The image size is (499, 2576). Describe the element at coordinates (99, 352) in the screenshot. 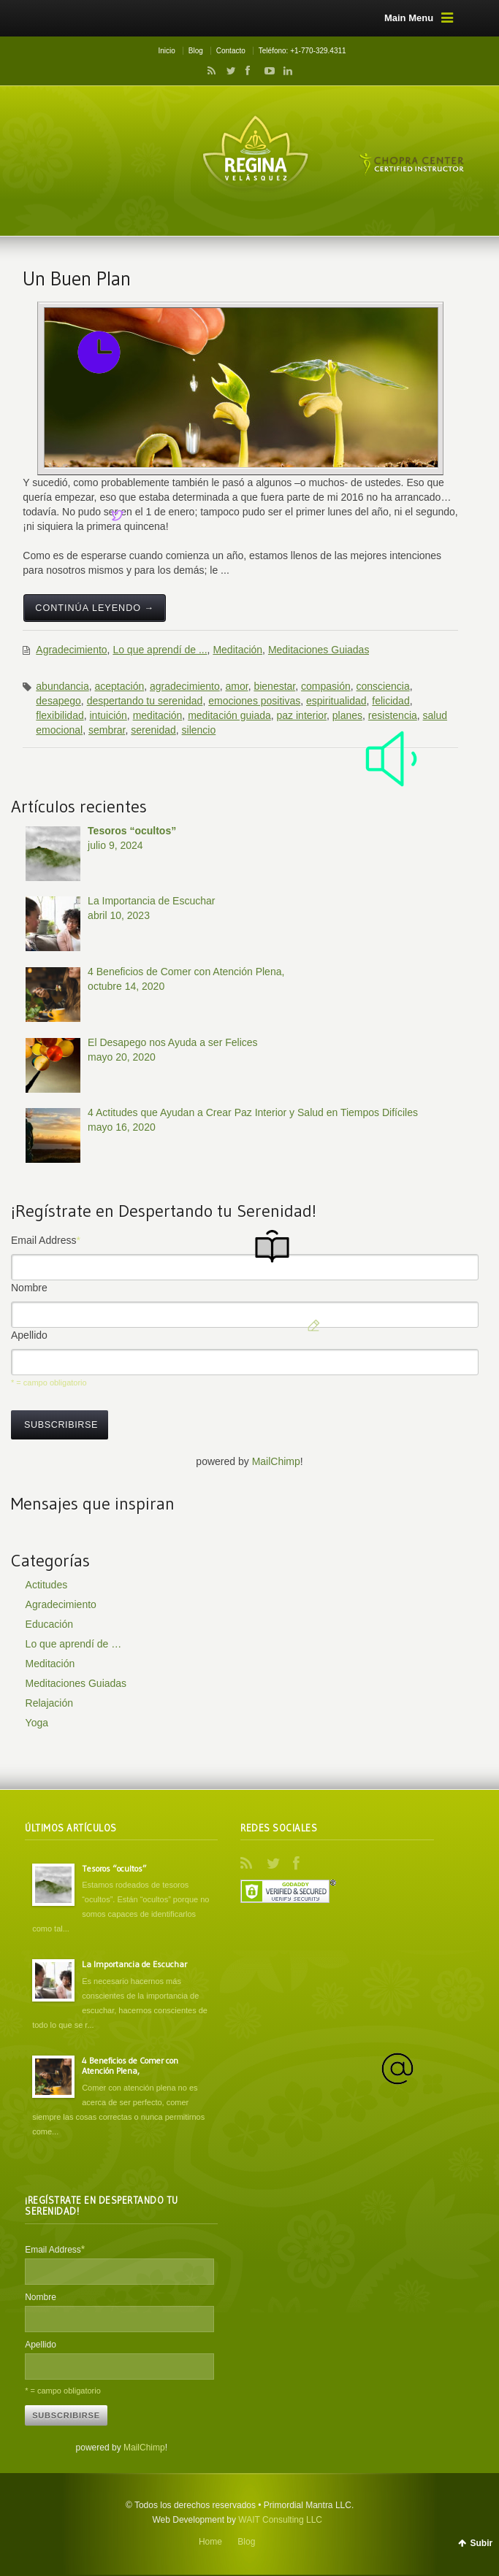

I see `view current time` at that location.